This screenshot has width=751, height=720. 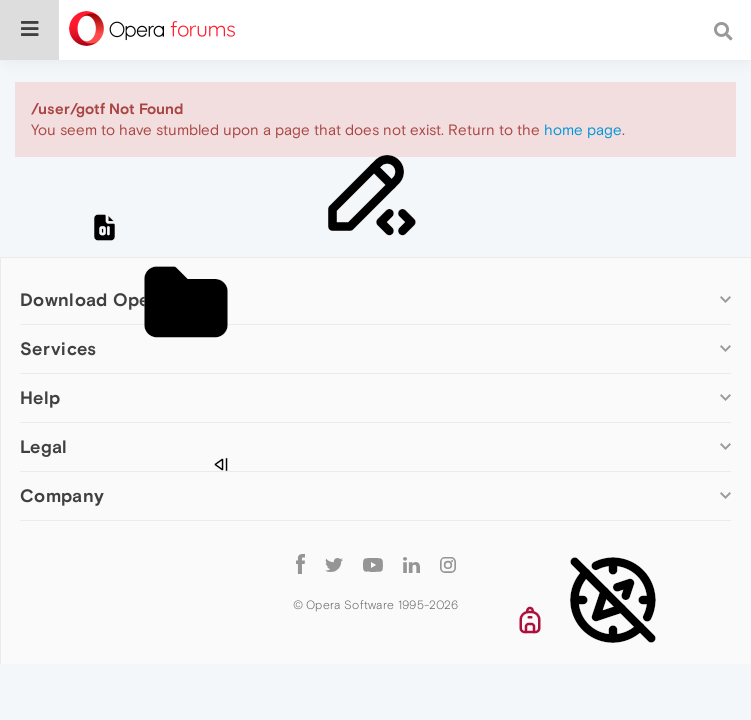 What do you see at coordinates (104, 227) in the screenshot?
I see `view a file containing numerical data` at bounding box center [104, 227].